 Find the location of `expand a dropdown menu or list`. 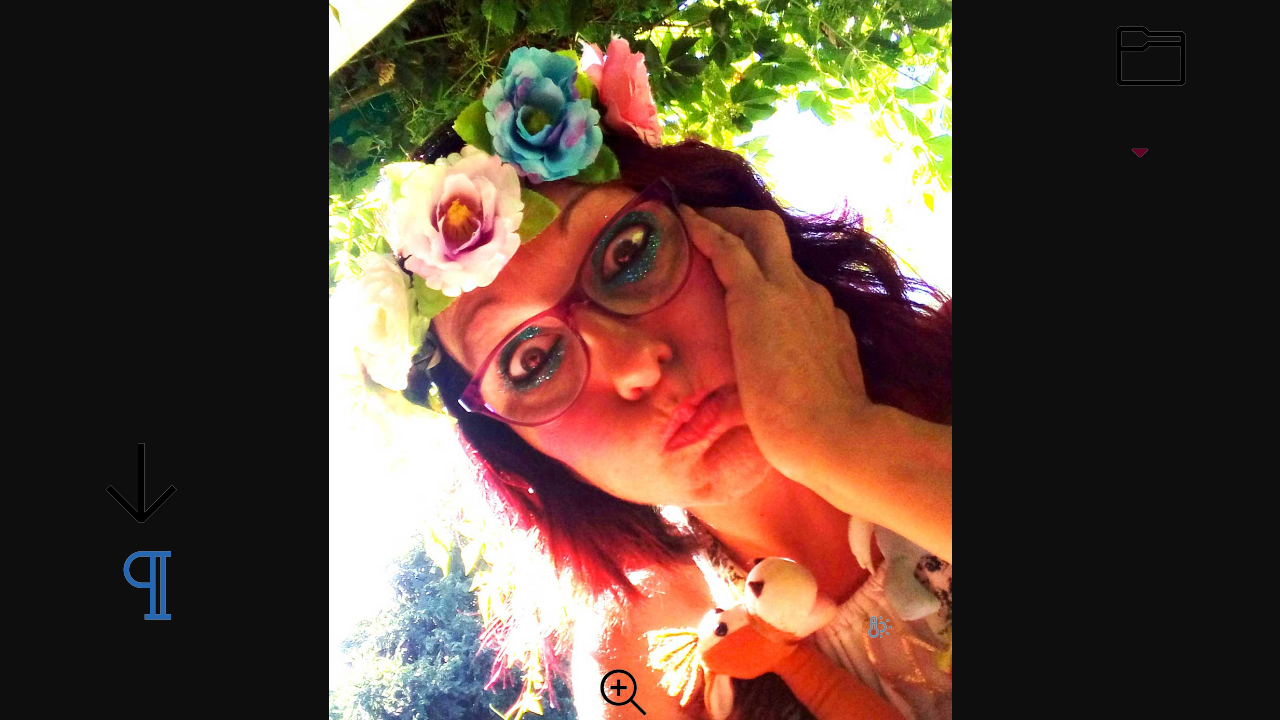

expand a dropdown menu or list is located at coordinates (1140, 153).